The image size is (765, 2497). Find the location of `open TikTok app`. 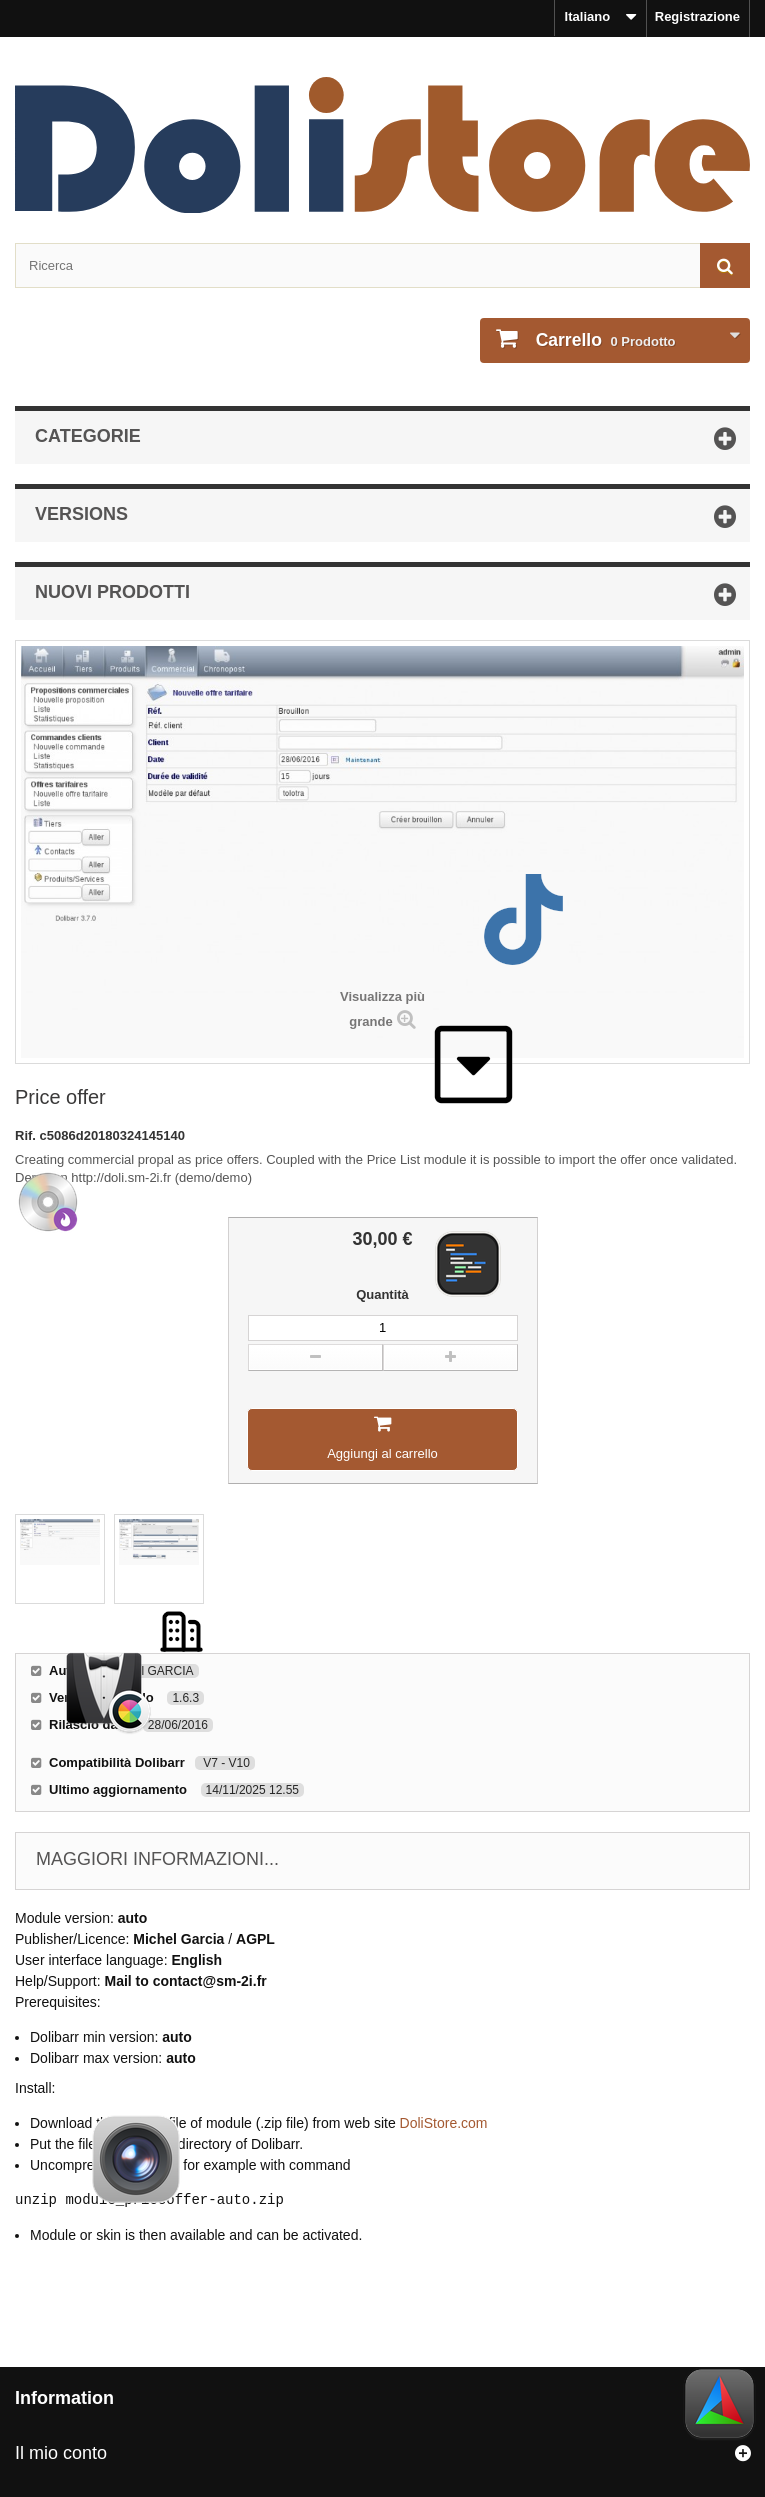

open TikTok app is located at coordinates (523, 919).